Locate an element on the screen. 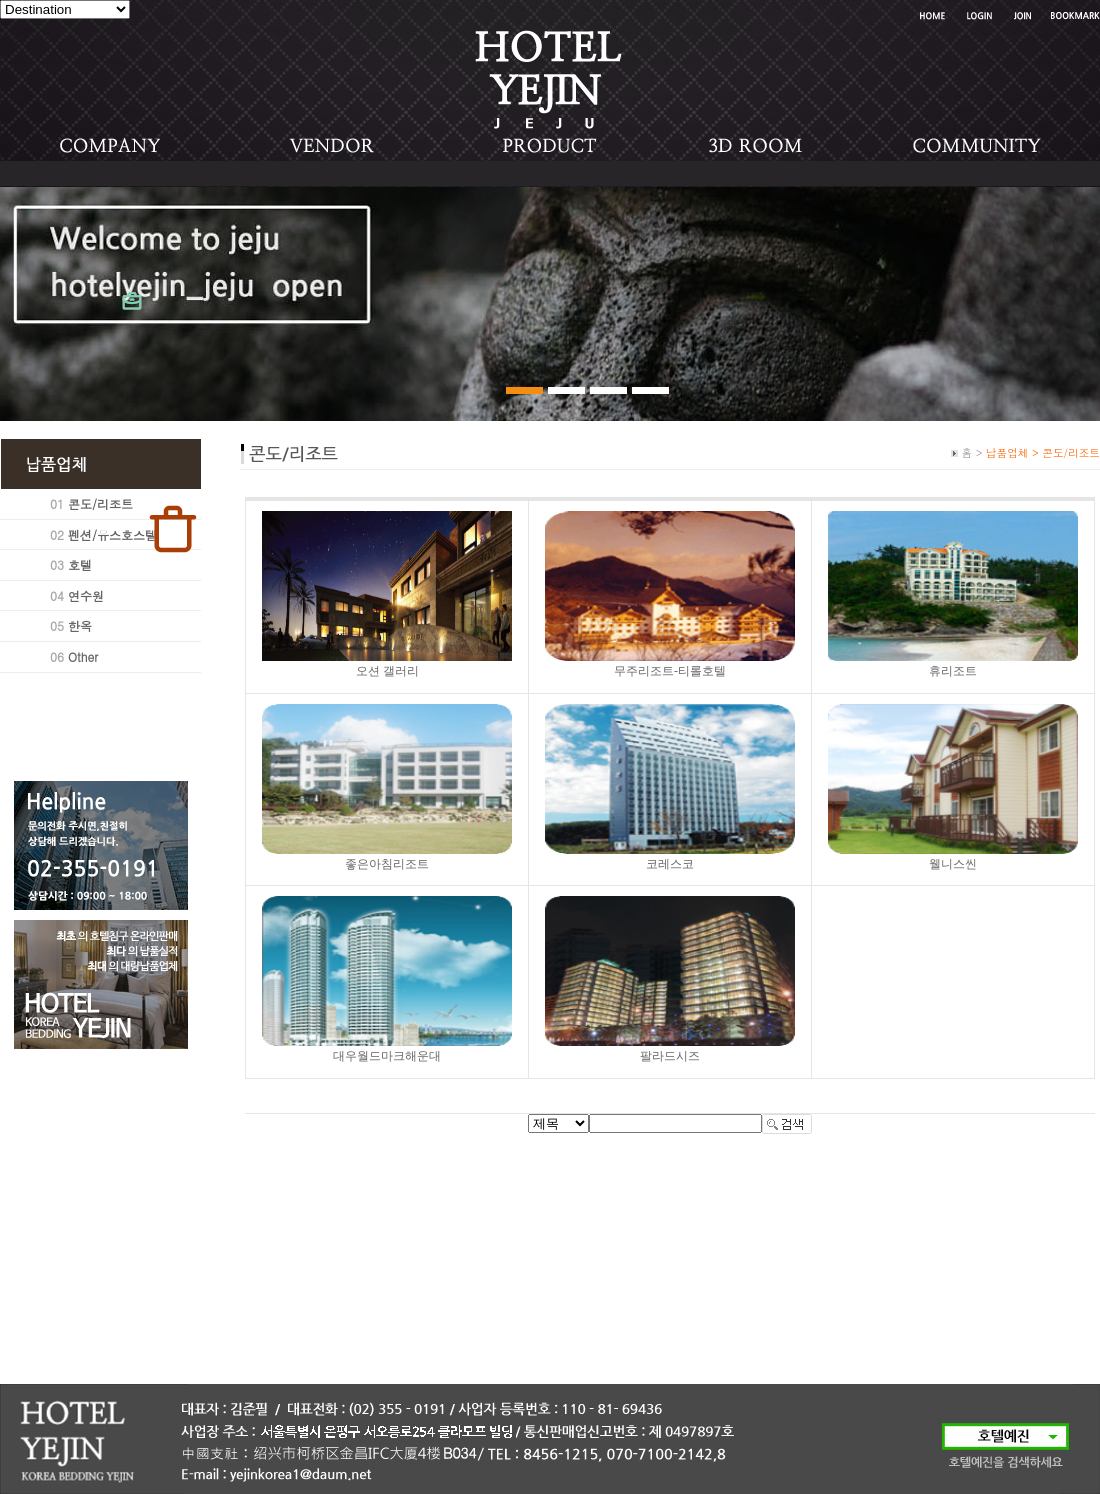 The width and height of the screenshot is (1100, 1494). delete this item is located at coordinates (173, 529).